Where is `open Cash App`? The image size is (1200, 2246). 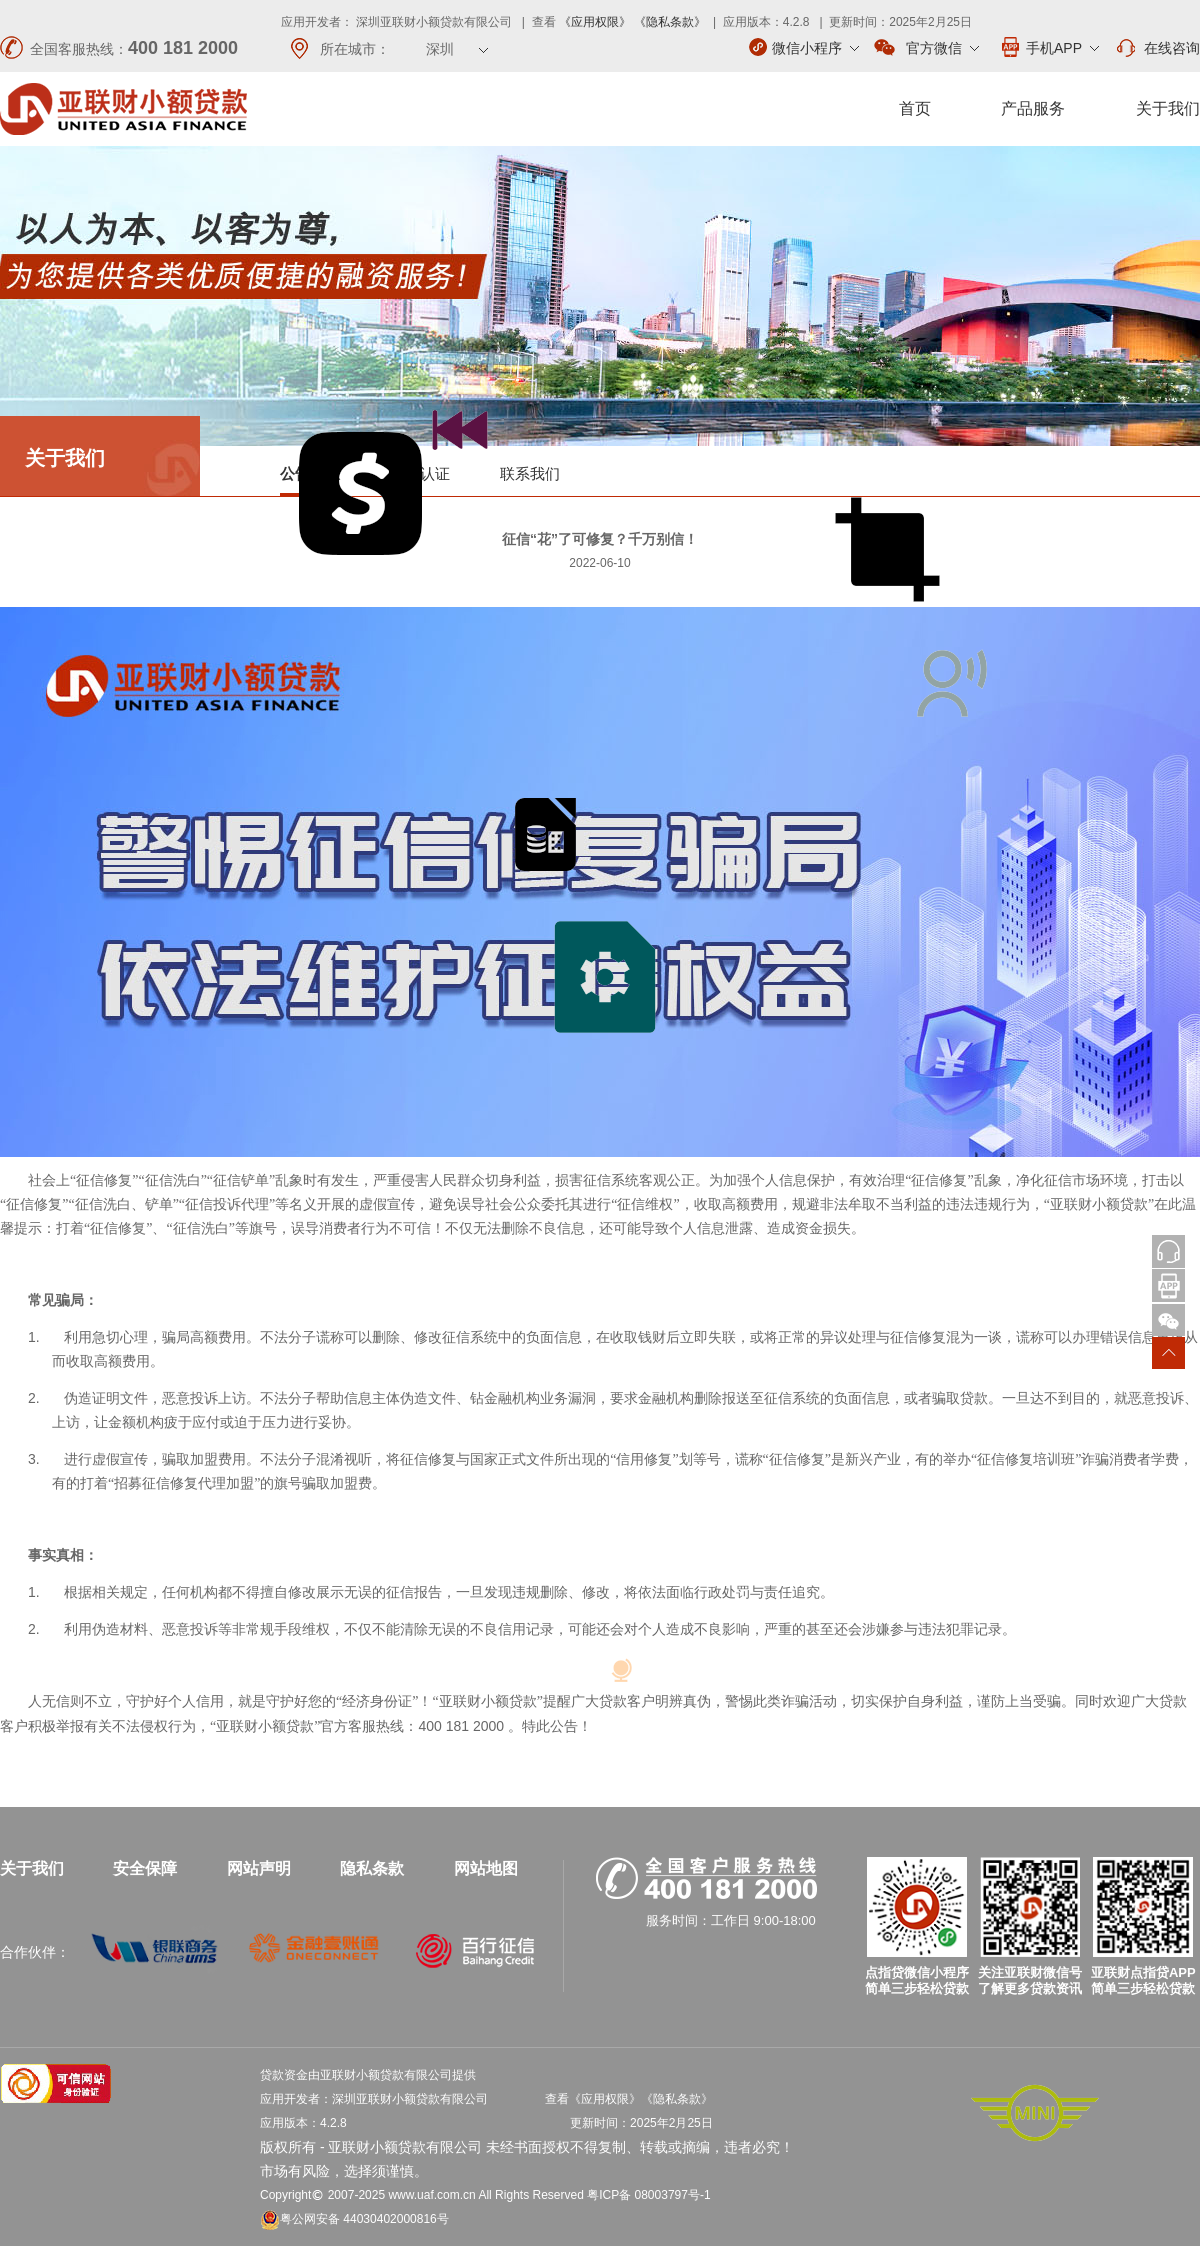
open Cash App is located at coordinates (360, 493).